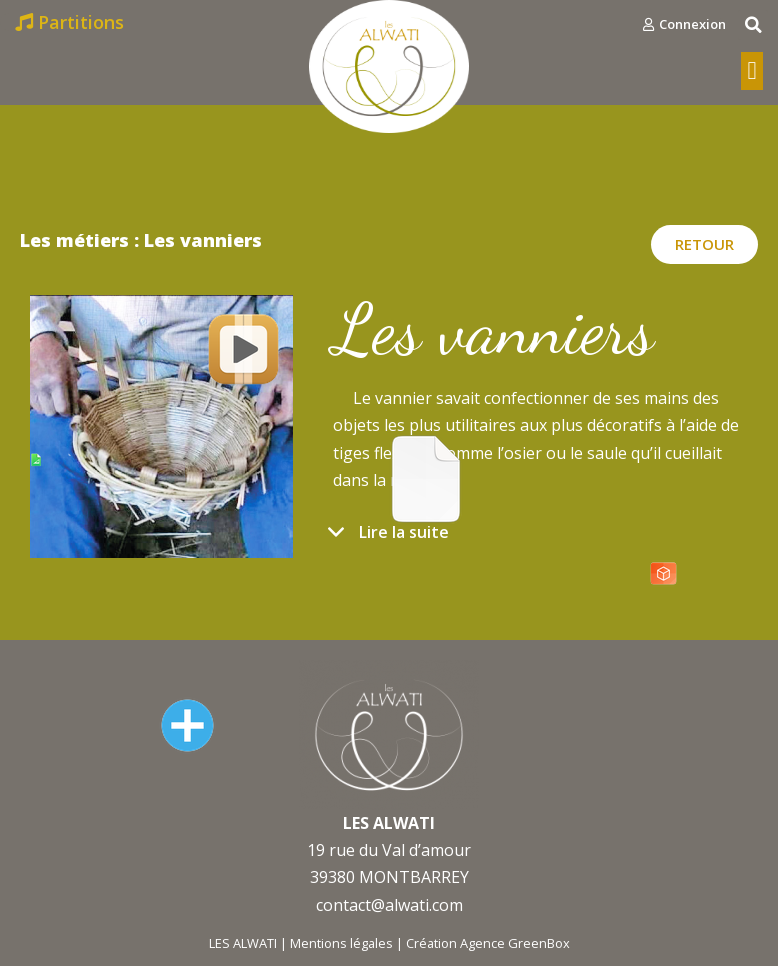  I want to click on open a UI designer or interface builder file, so click(51, 460).